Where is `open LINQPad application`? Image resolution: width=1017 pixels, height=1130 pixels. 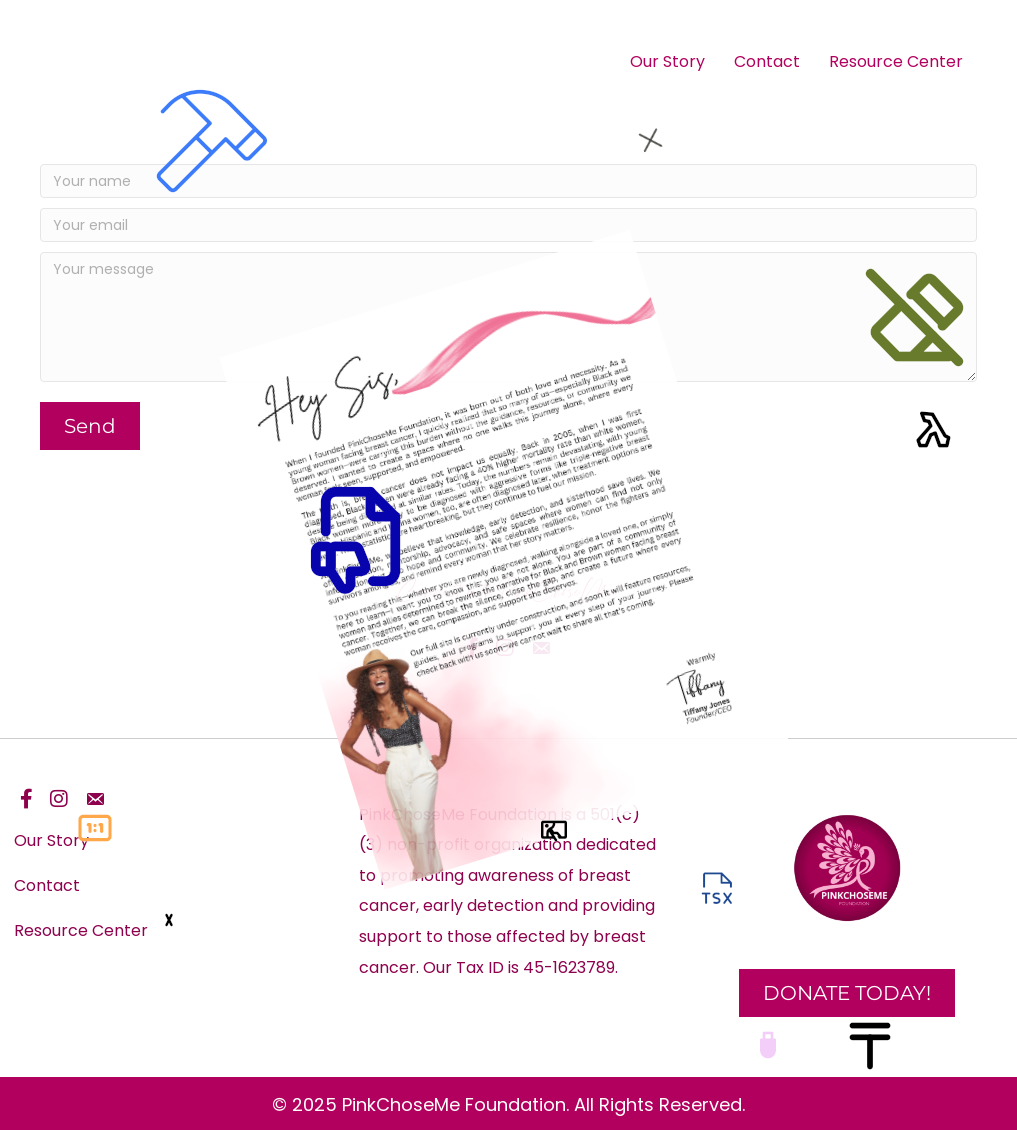
open LINQPad application is located at coordinates (932, 429).